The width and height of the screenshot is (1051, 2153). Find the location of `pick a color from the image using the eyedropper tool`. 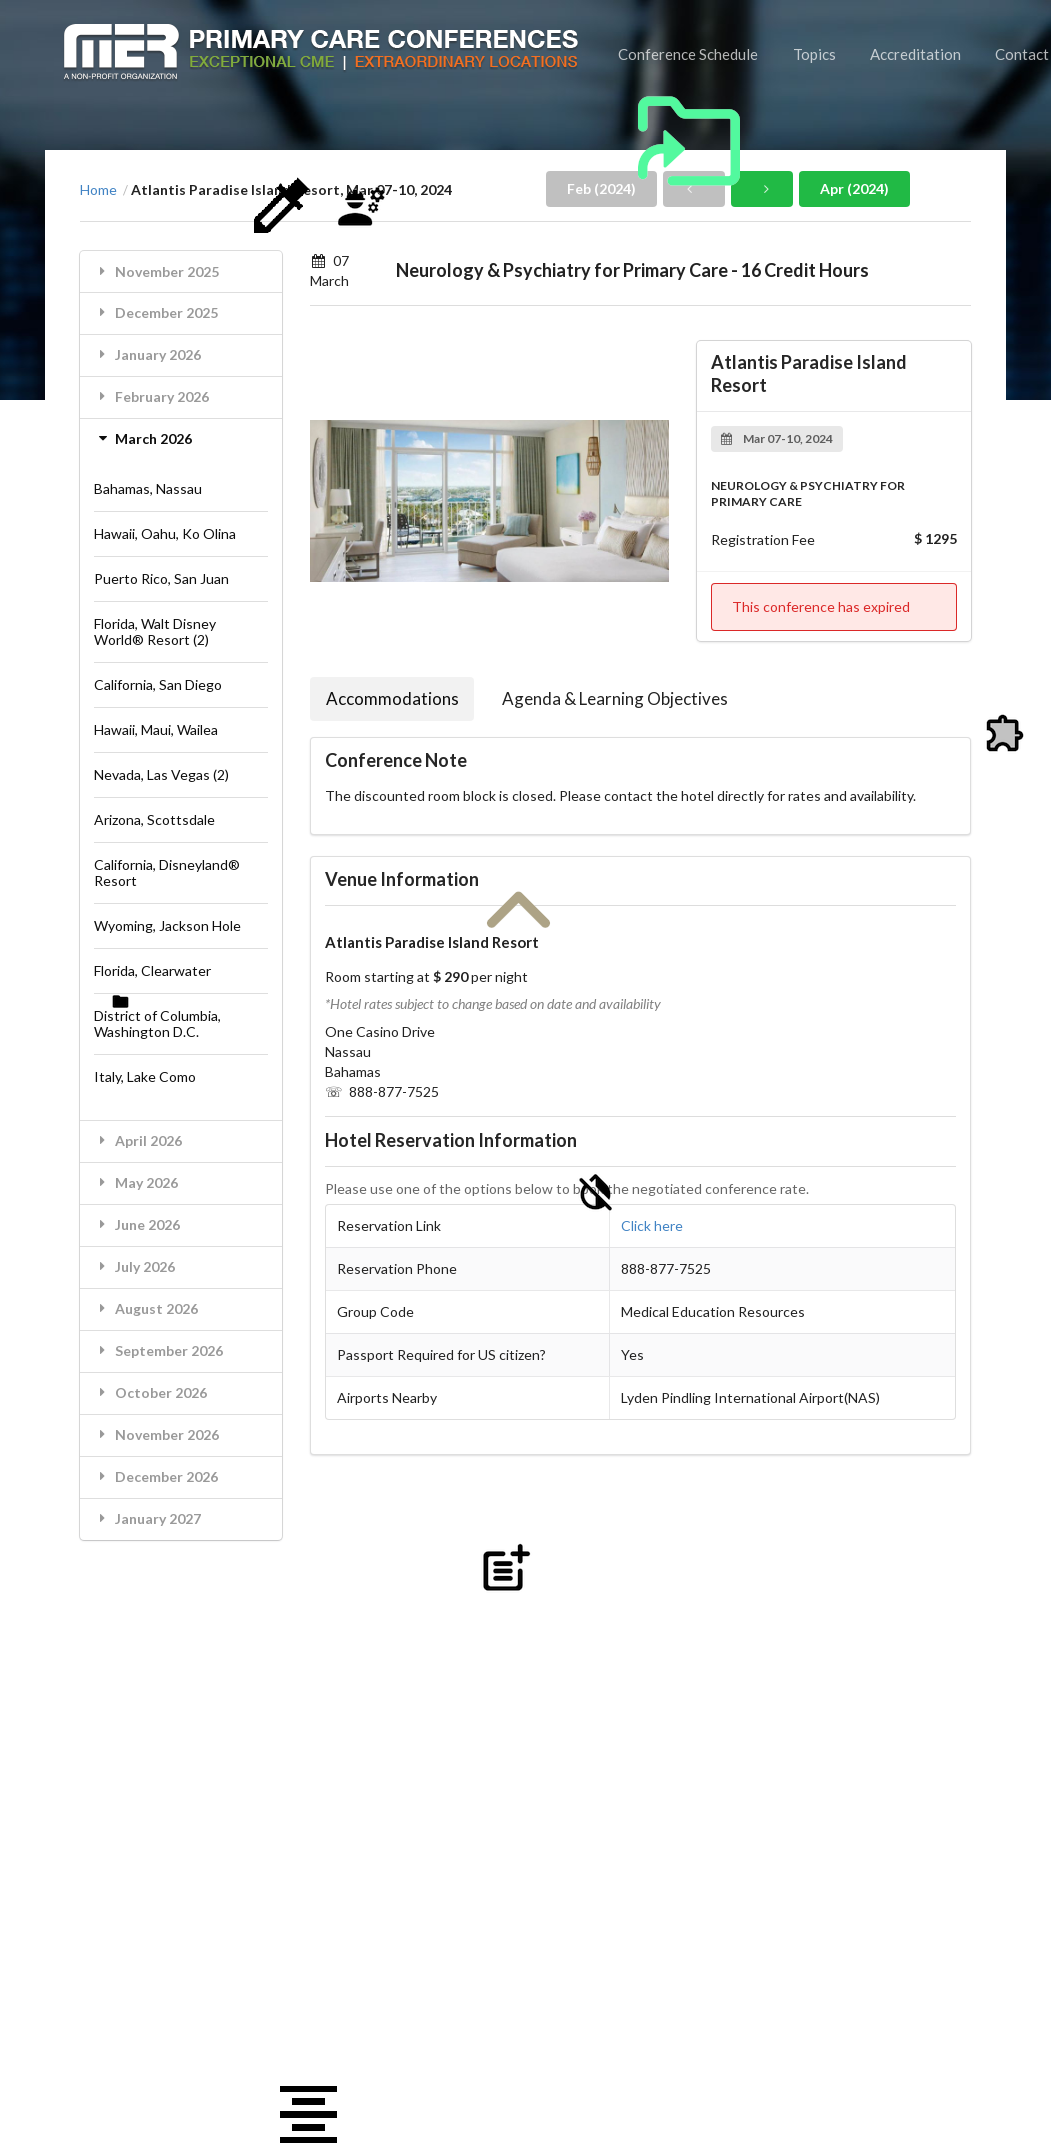

pick a color from the image using the eyedropper tool is located at coordinates (281, 206).